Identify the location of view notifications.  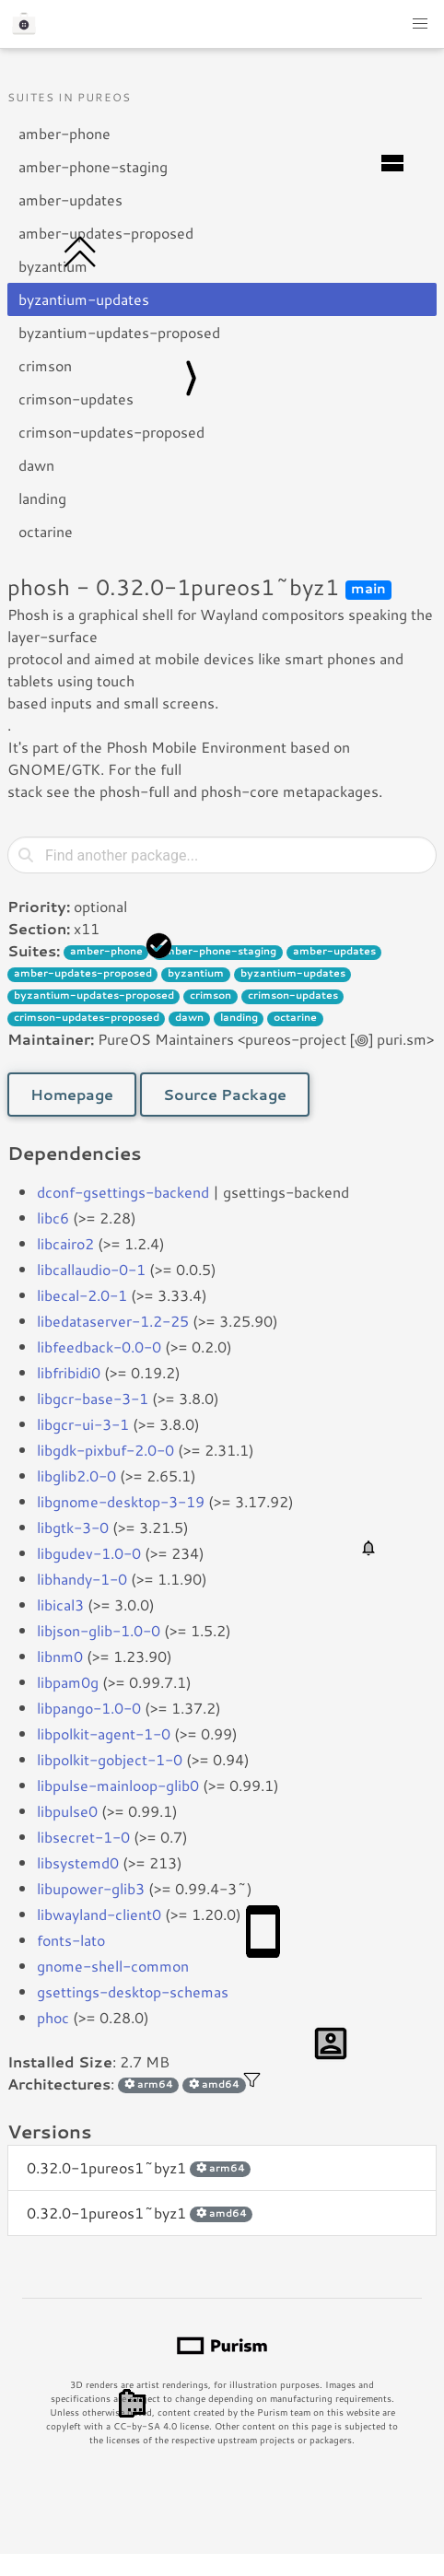
(368, 1548).